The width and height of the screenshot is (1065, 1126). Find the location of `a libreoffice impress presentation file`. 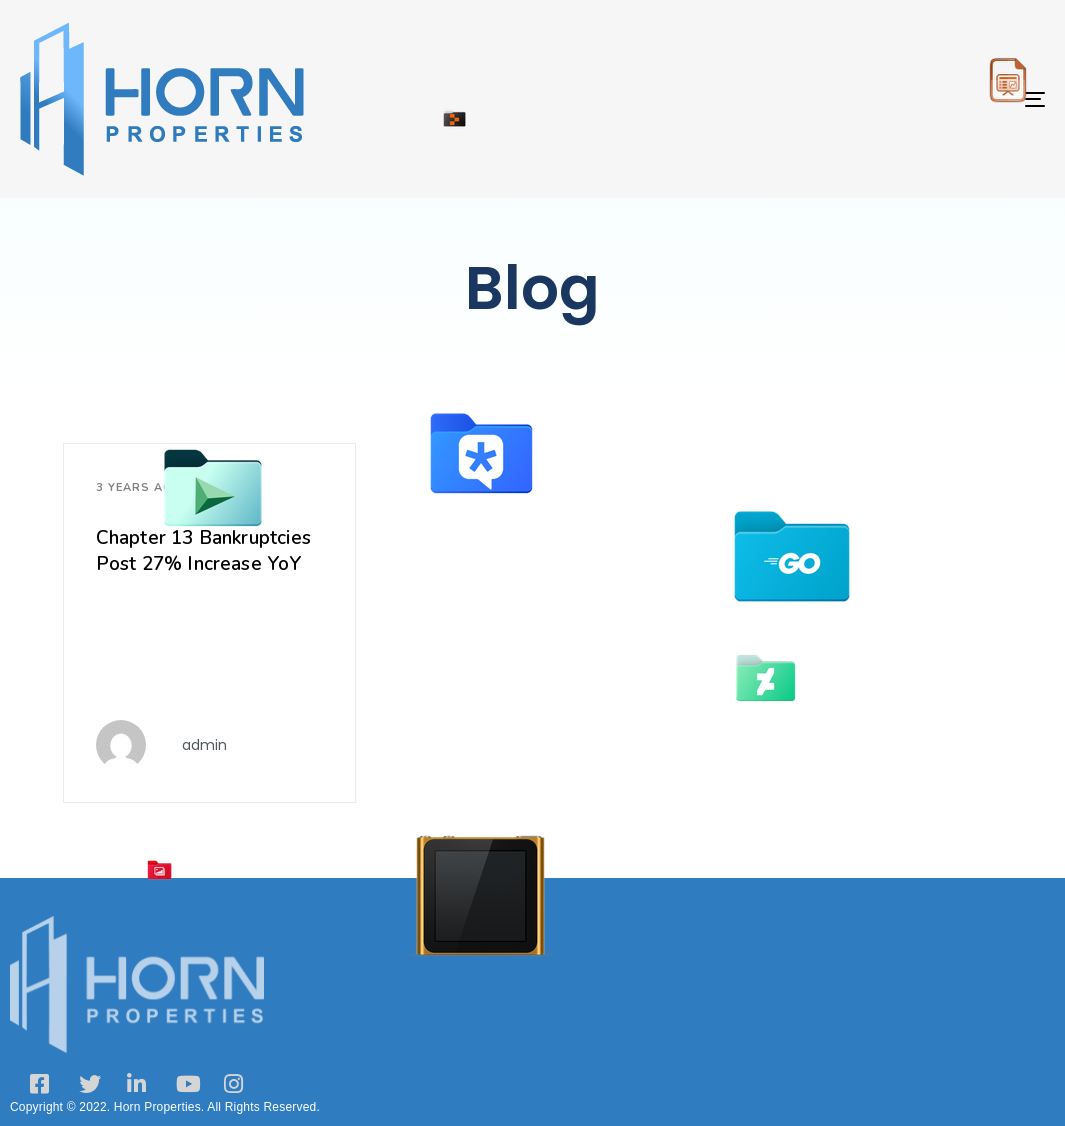

a libreoffice impress presentation file is located at coordinates (1008, 80).